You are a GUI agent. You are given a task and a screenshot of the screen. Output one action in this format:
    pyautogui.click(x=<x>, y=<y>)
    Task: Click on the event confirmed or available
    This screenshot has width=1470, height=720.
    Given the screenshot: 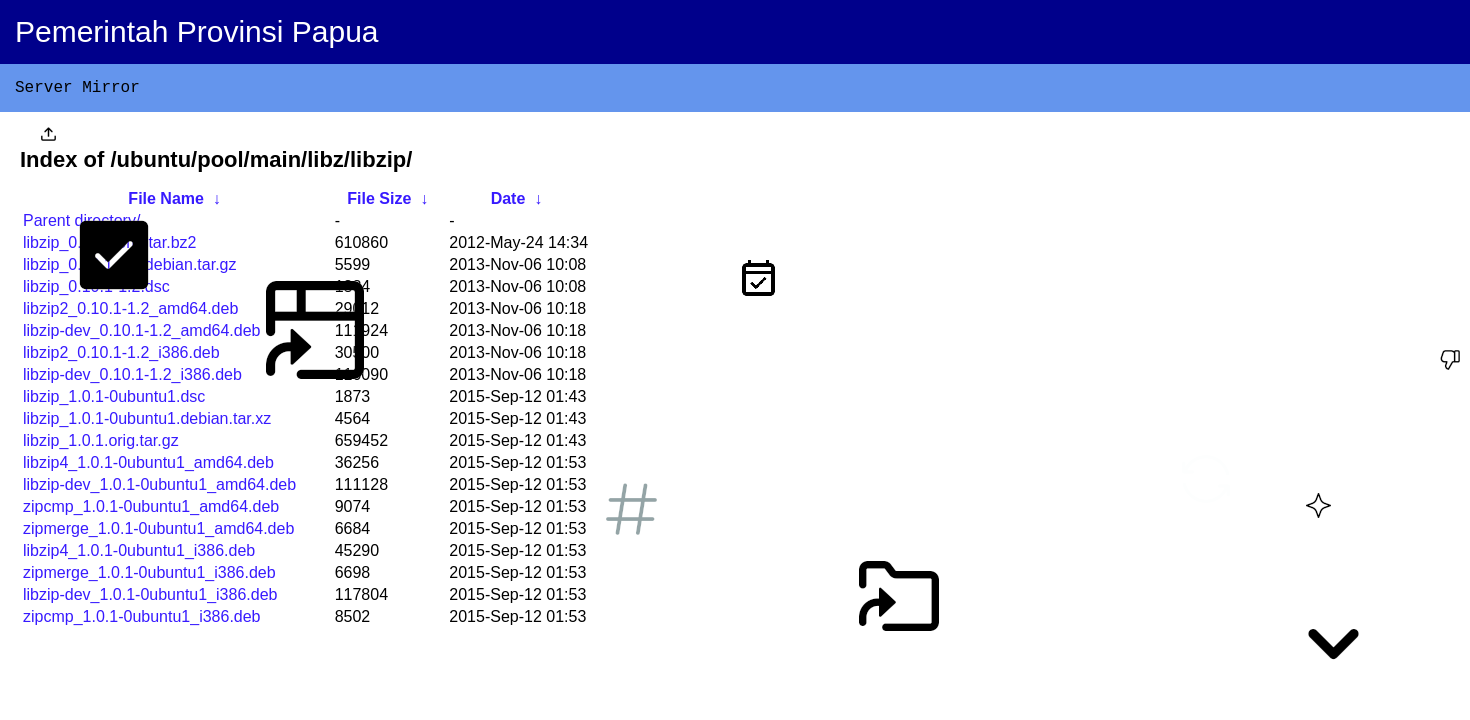 What is the action you would take?
    pyautogui.click(x=758, y=279)
    